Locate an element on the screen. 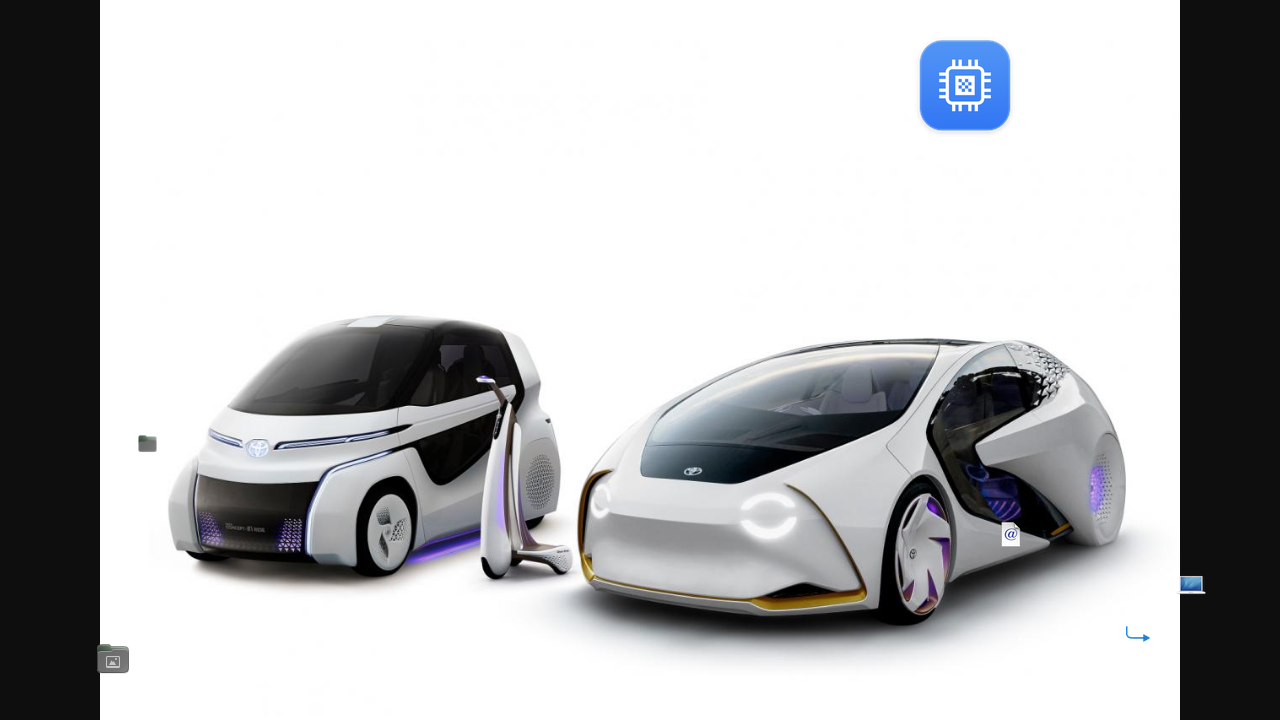  represents an apple ibook g4 laptop device is located at coordinates (1191, 585).